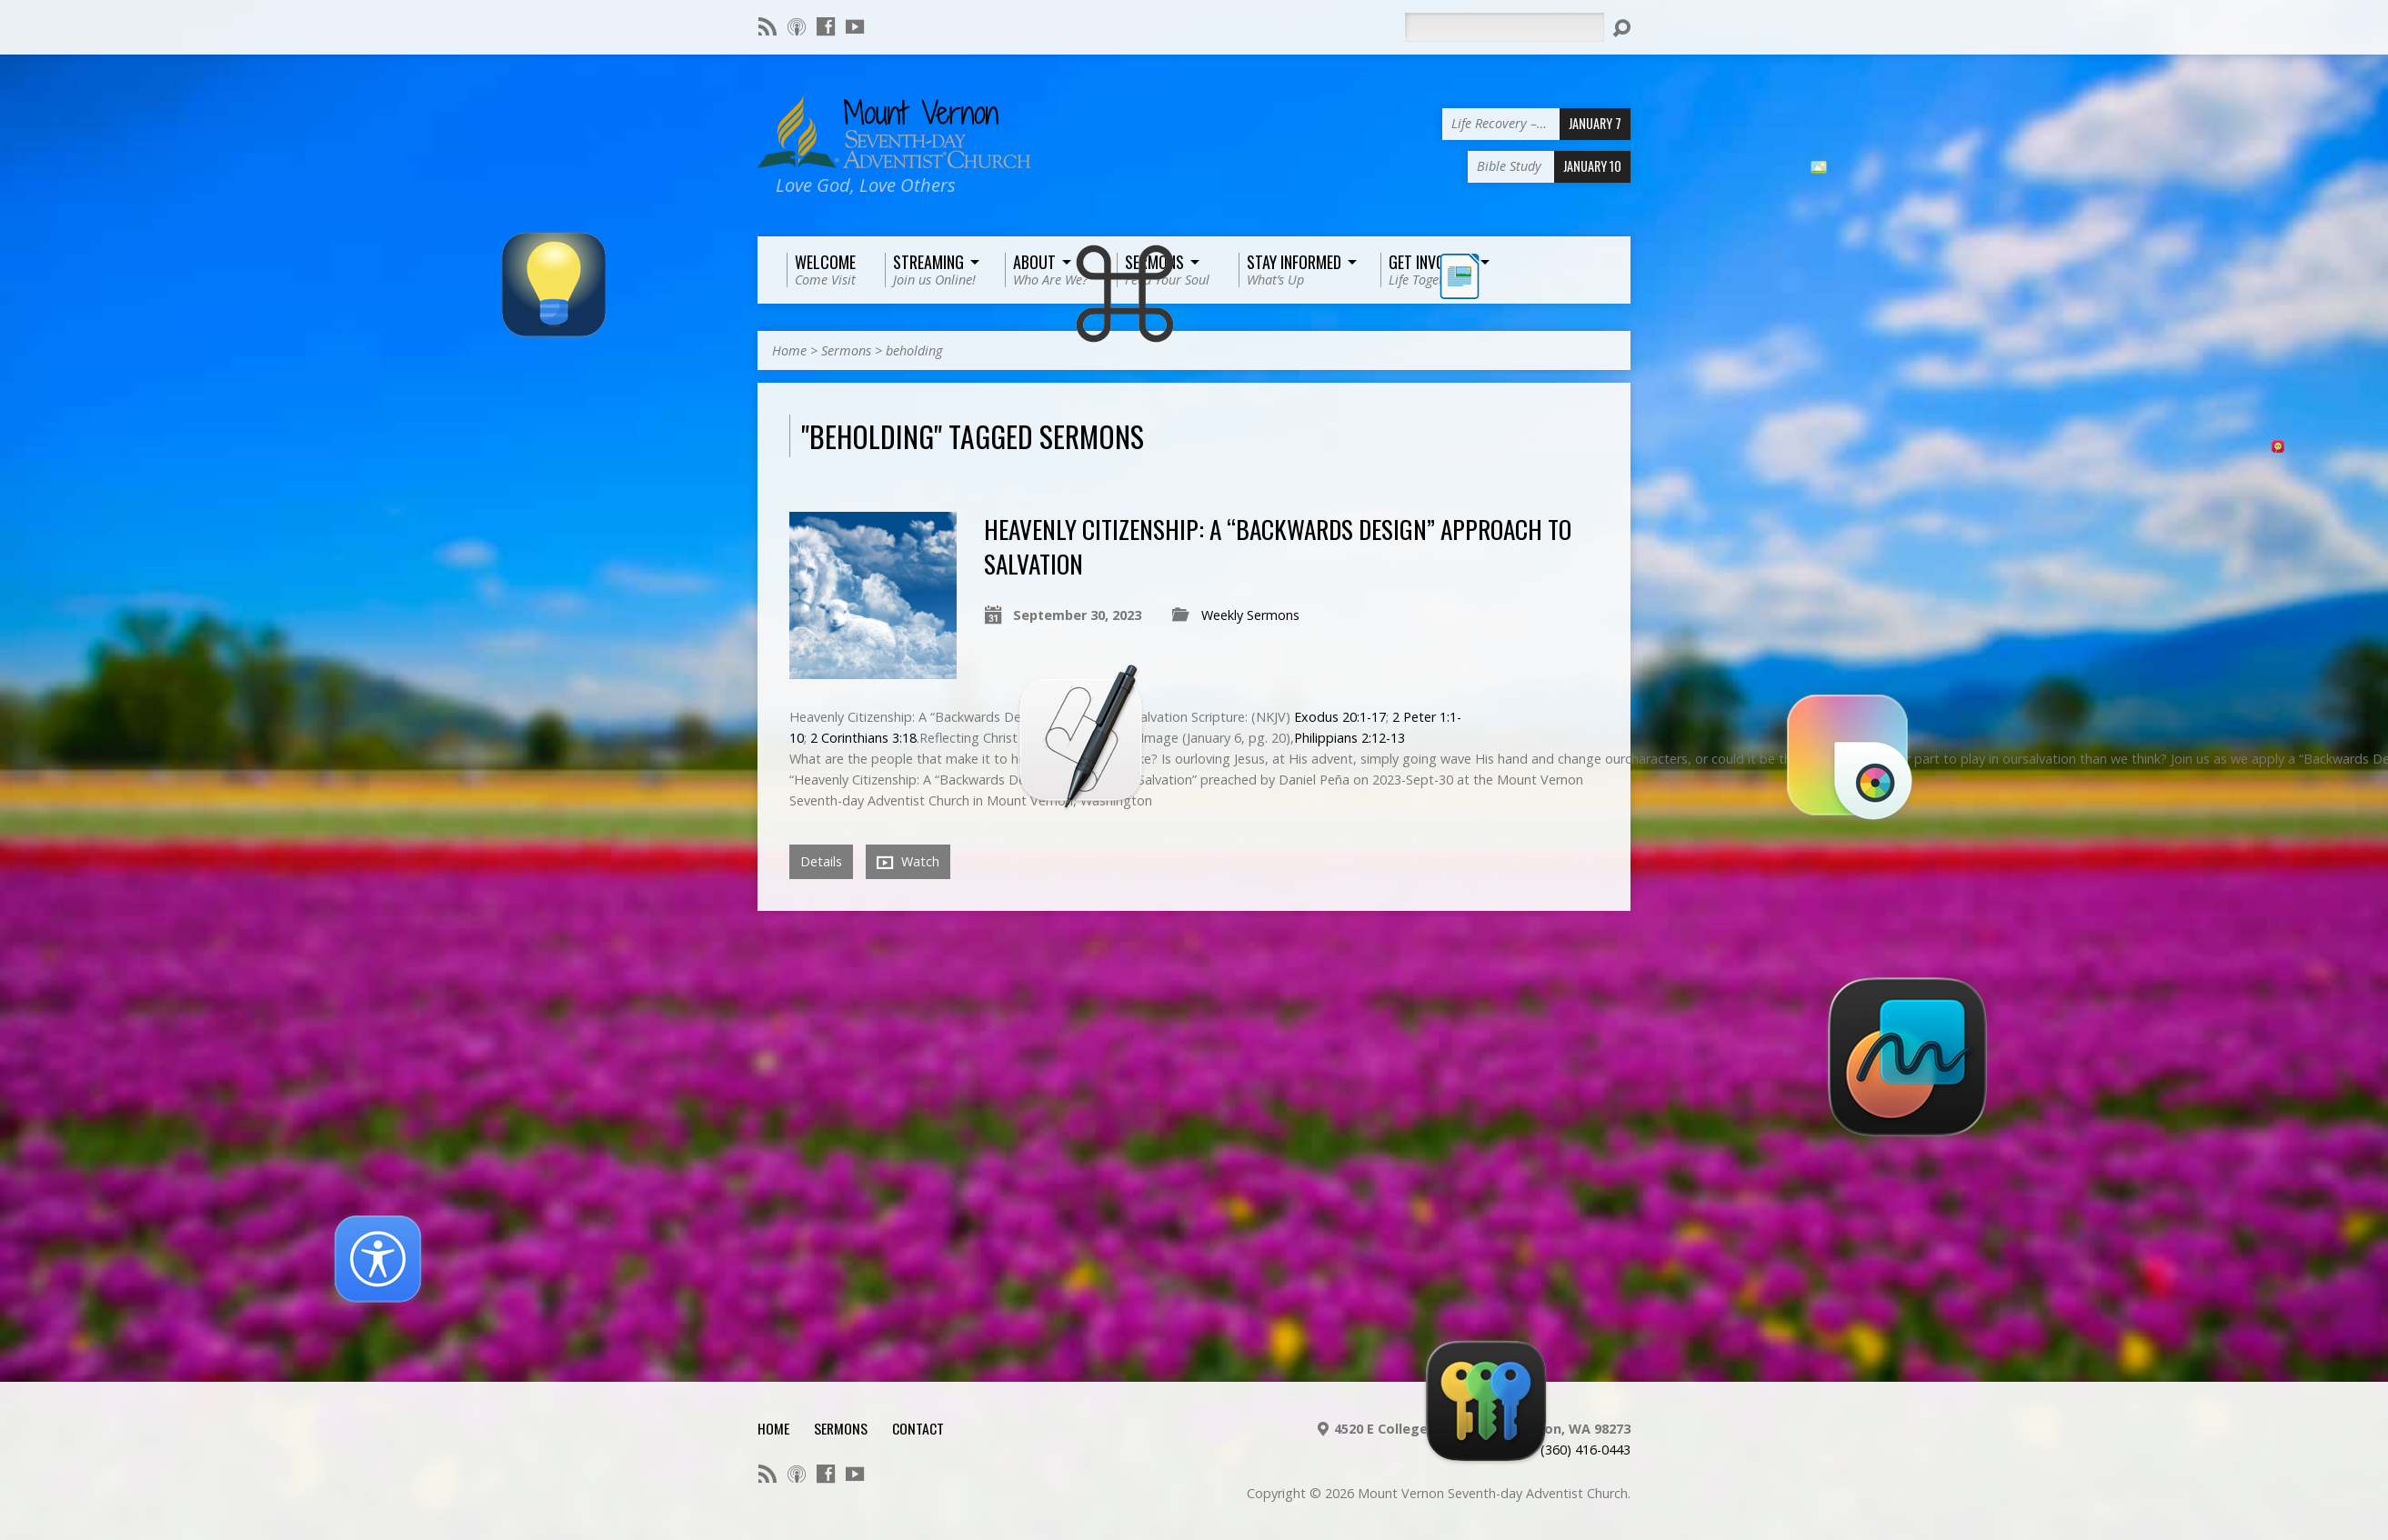  What do you see at coordinates (2278, 446) in the screenshot?
I see `launch i2pd anonymous network router` at bounding box center [2278, 446].